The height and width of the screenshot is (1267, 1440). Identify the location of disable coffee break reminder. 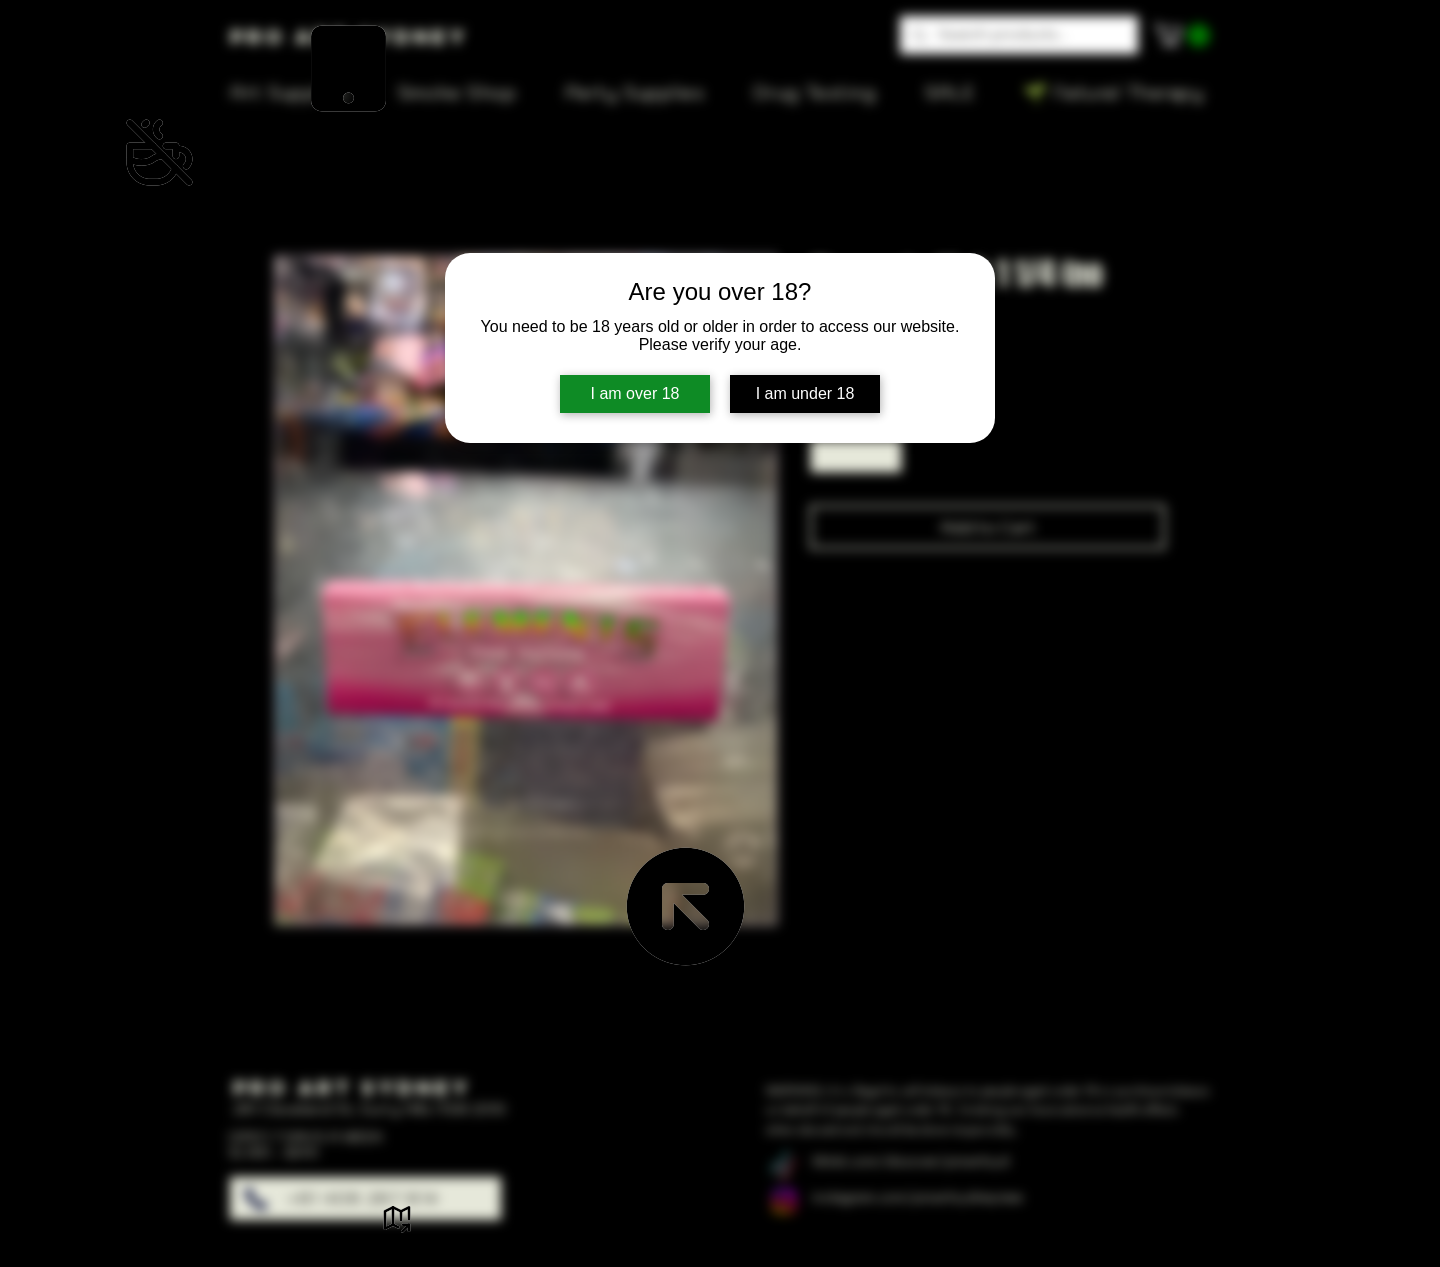
(159, 152).